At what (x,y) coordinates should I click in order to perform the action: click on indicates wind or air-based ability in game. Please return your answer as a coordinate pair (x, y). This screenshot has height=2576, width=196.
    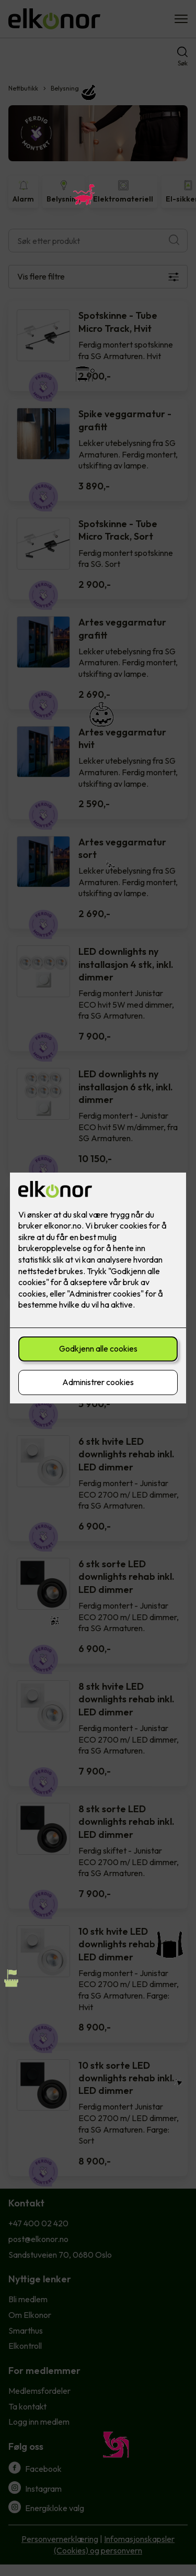
    Looking at the image, I should click on (116, 2445).